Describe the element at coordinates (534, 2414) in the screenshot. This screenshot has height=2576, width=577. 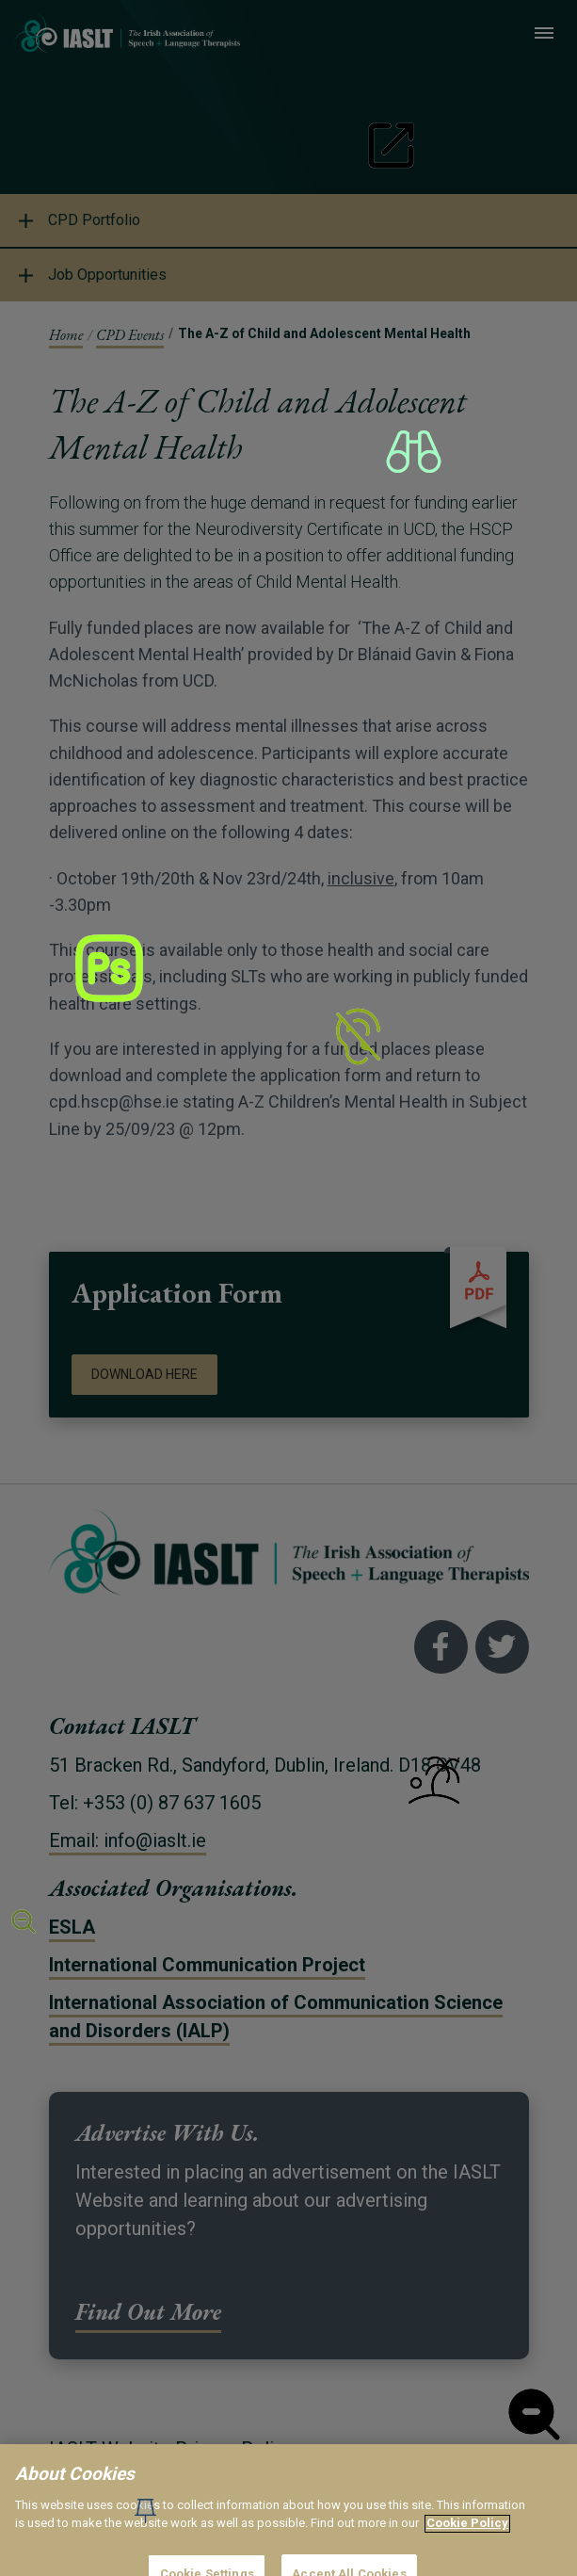
I see `zoom out or reduce magnification` at that location.